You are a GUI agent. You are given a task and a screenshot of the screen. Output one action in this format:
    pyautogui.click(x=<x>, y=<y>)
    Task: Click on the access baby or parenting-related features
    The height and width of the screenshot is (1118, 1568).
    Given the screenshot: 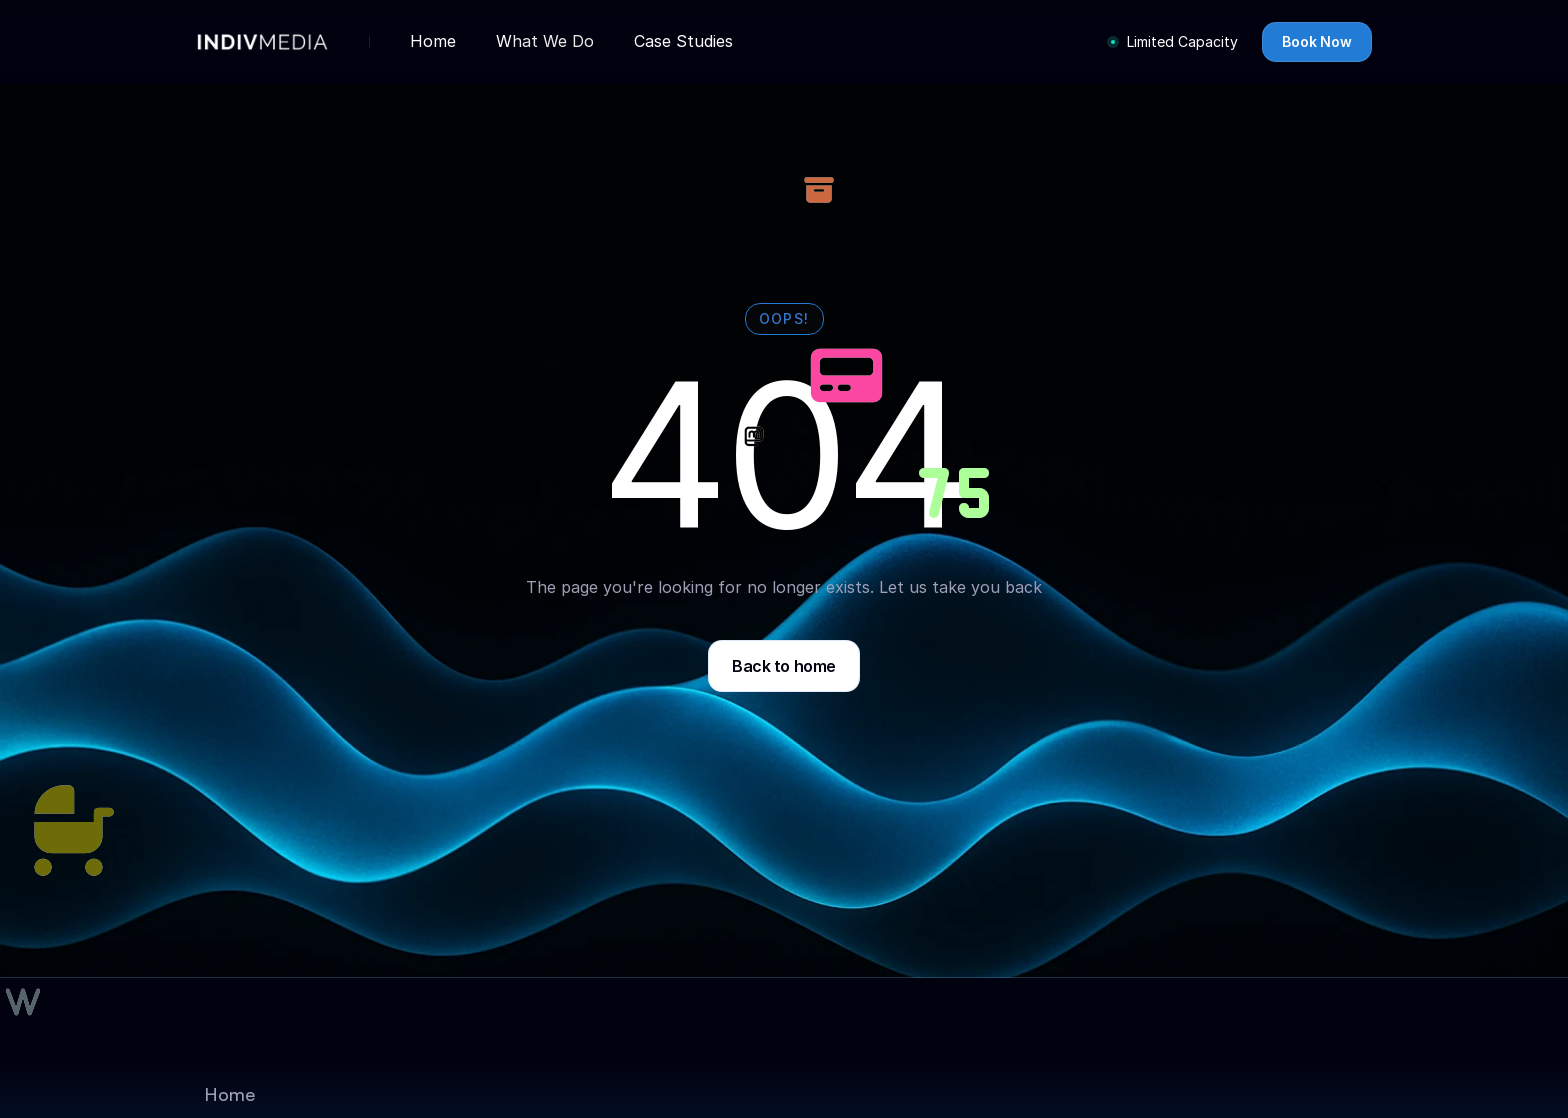 What is the action you would take?
    pyautogui.click(x=68, y=830)
    